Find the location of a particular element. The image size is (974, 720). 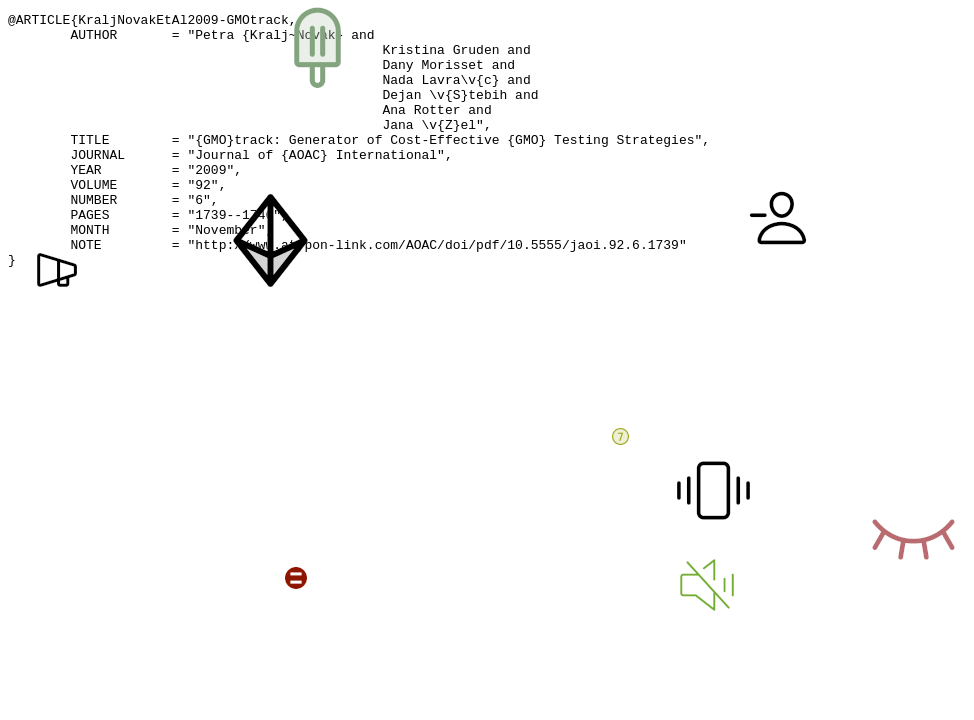

remove a contact or friend is located at coordinates (778, 218).